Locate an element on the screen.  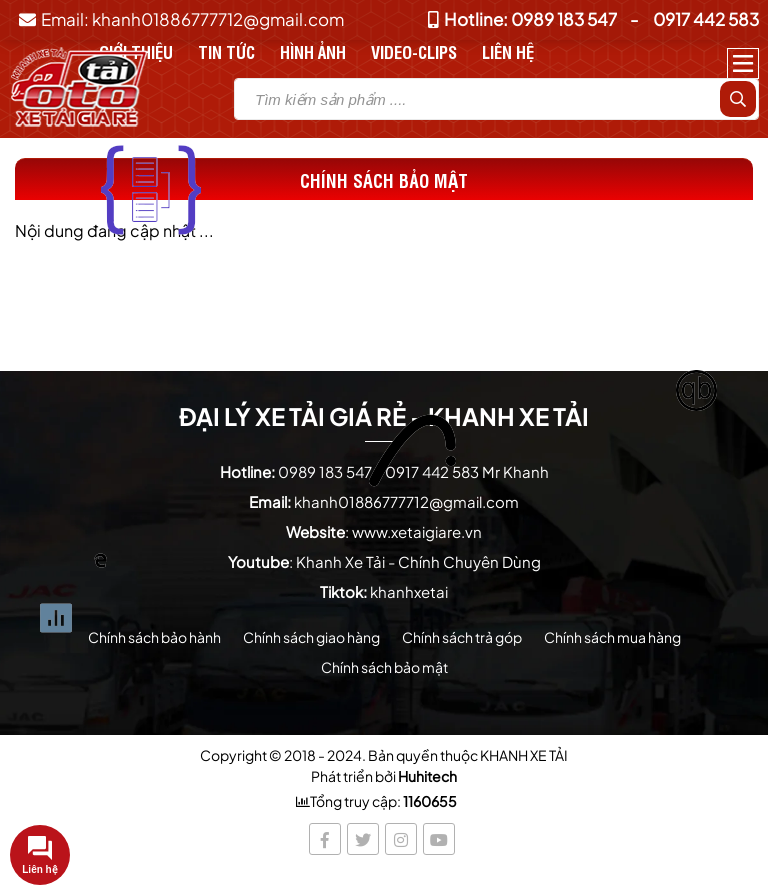
view analytics dashboard is located at coordinates (56, 618).